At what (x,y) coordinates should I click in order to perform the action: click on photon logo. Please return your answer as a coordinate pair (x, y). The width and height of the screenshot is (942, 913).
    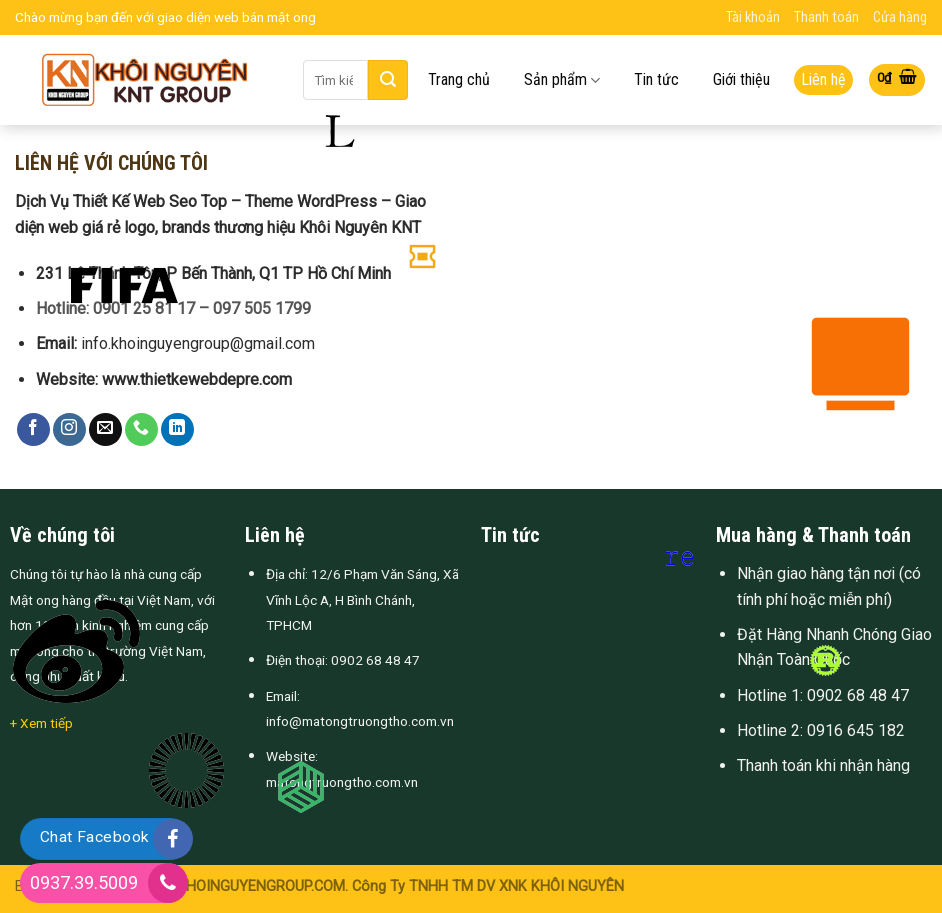
    Looking at the image, I should click on (186, 770).